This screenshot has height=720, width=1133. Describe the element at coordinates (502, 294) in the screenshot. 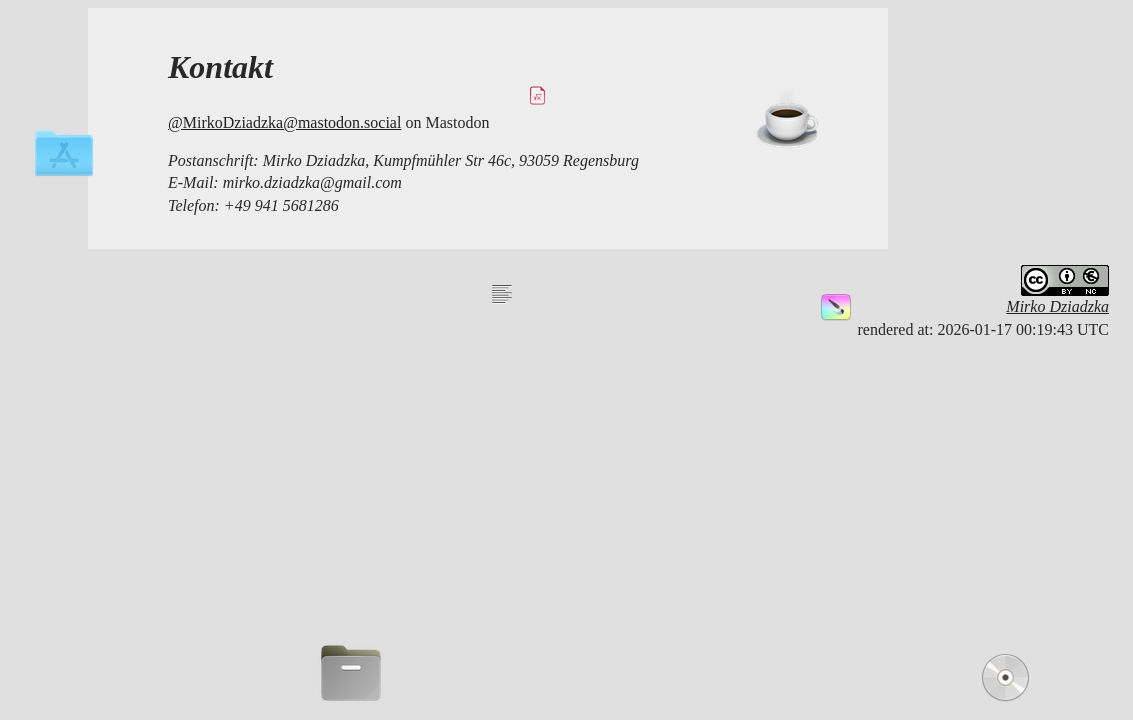

I see `align text to the left` at that location.